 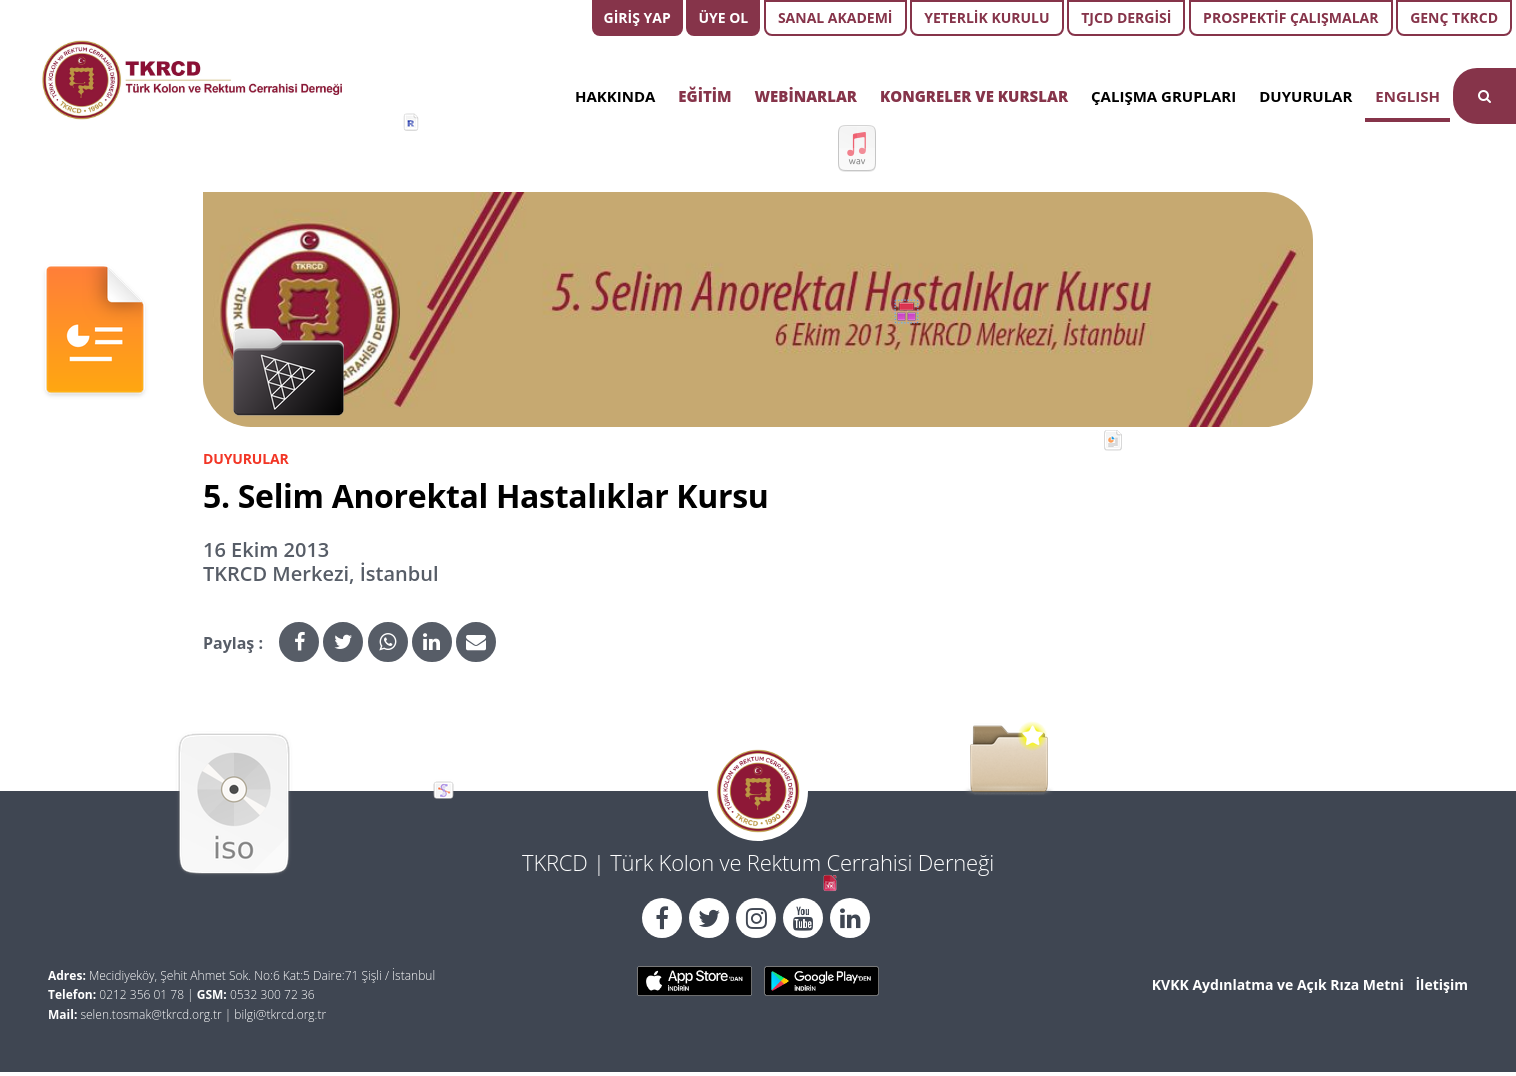 I want to click on folder containing three.js project files, so click(x=288, y=375).